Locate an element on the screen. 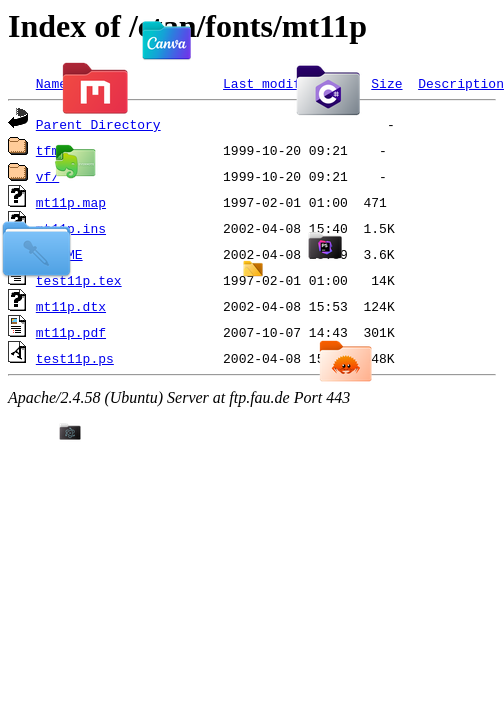 The height and width of the screenshot is (720, 504). open rust programming projects folder is located at coordinates (345, 362).